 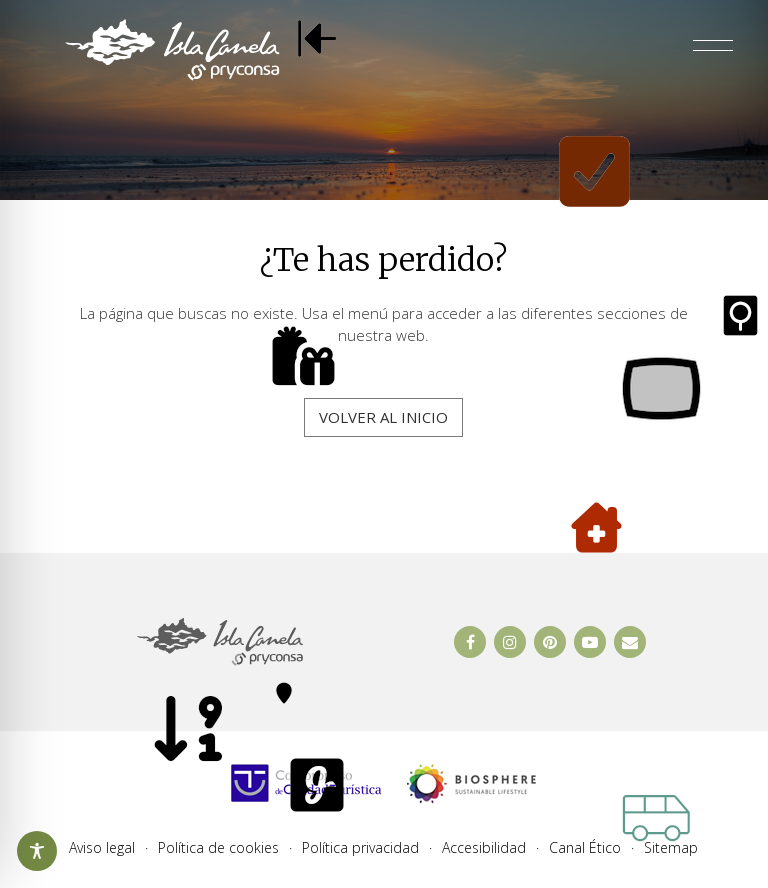 What do you see at coordinates (654, 817) in the screenshot?
I see `track delivery or shipping status` at bounding box center [654, 817].